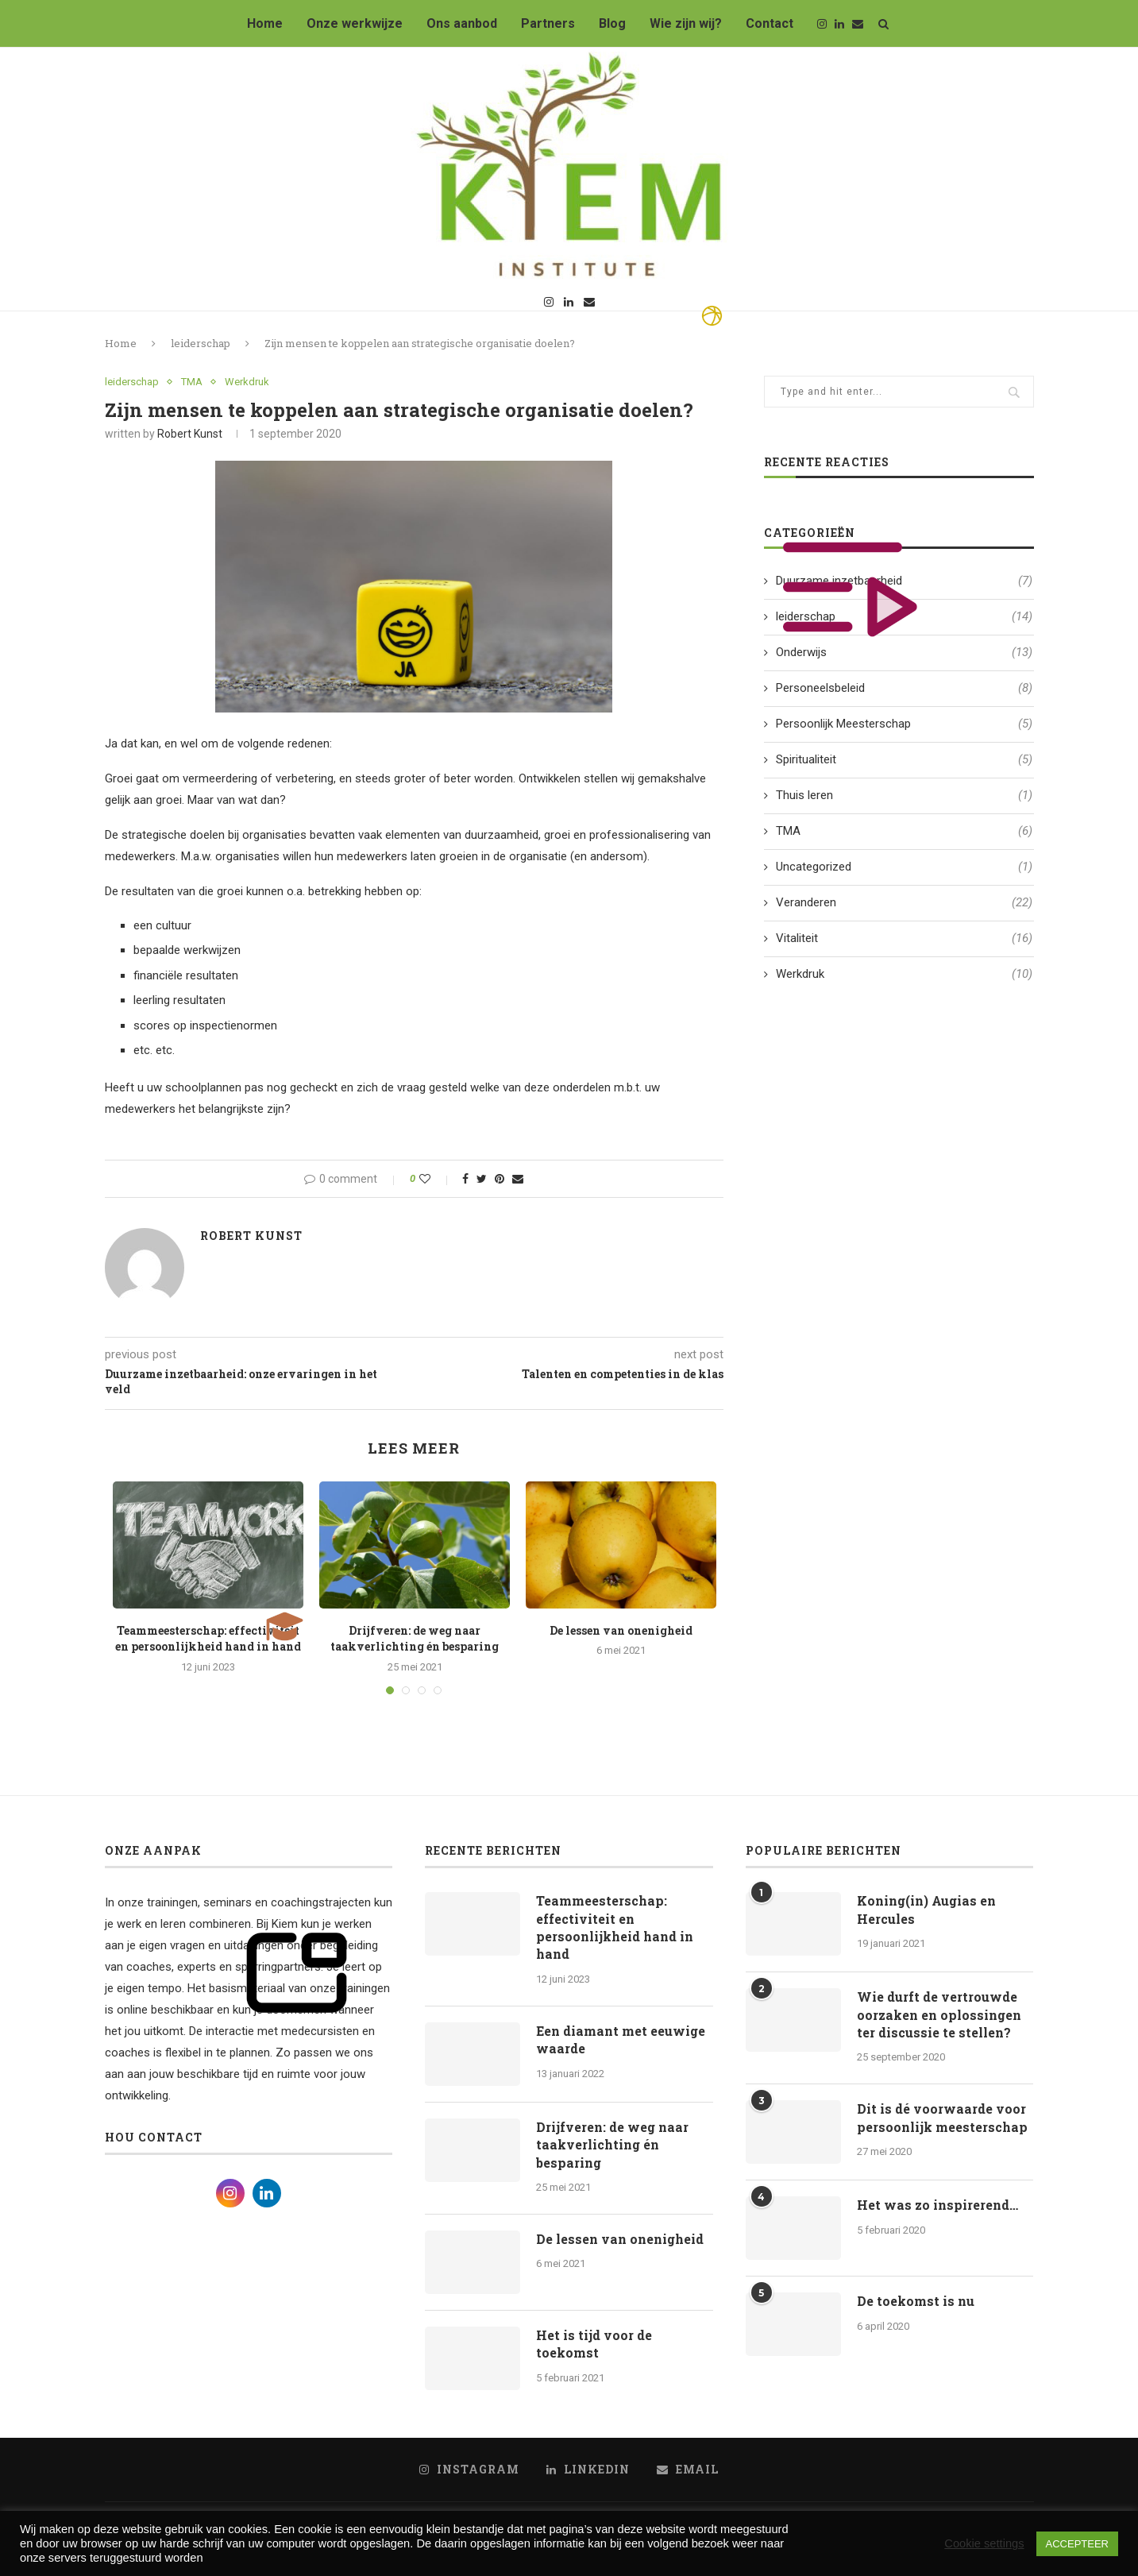 This screenshot has width=1138, height=2576. I want to click on enable picture-in-picture mode at top of screen, so click(296, 1972).